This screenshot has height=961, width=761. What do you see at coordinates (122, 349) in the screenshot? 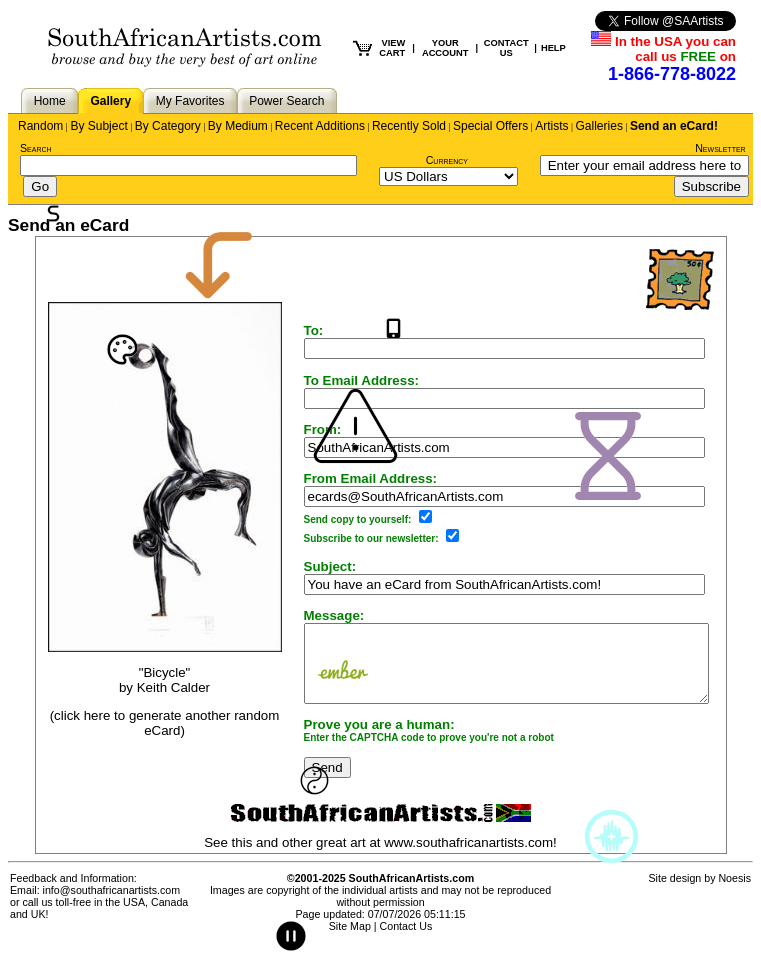
I see `access color or theme settings` at bounding box center [122, 349].